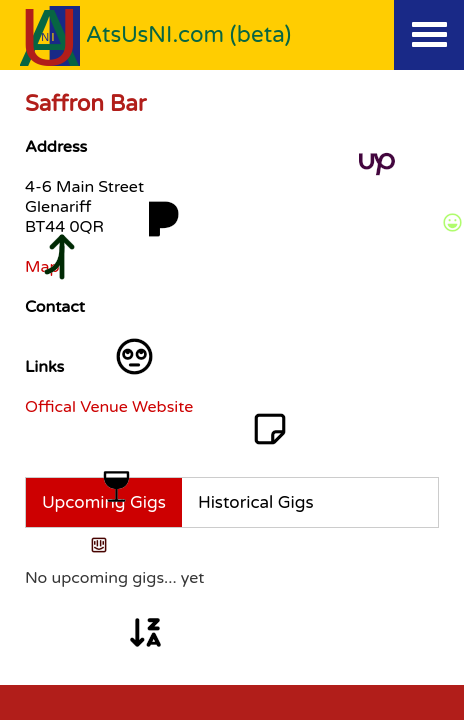 The image size is (464, 720). Describe the element at coordinates (116, 486) in the screenshot. I see `browse wine selection or menu` at that location.